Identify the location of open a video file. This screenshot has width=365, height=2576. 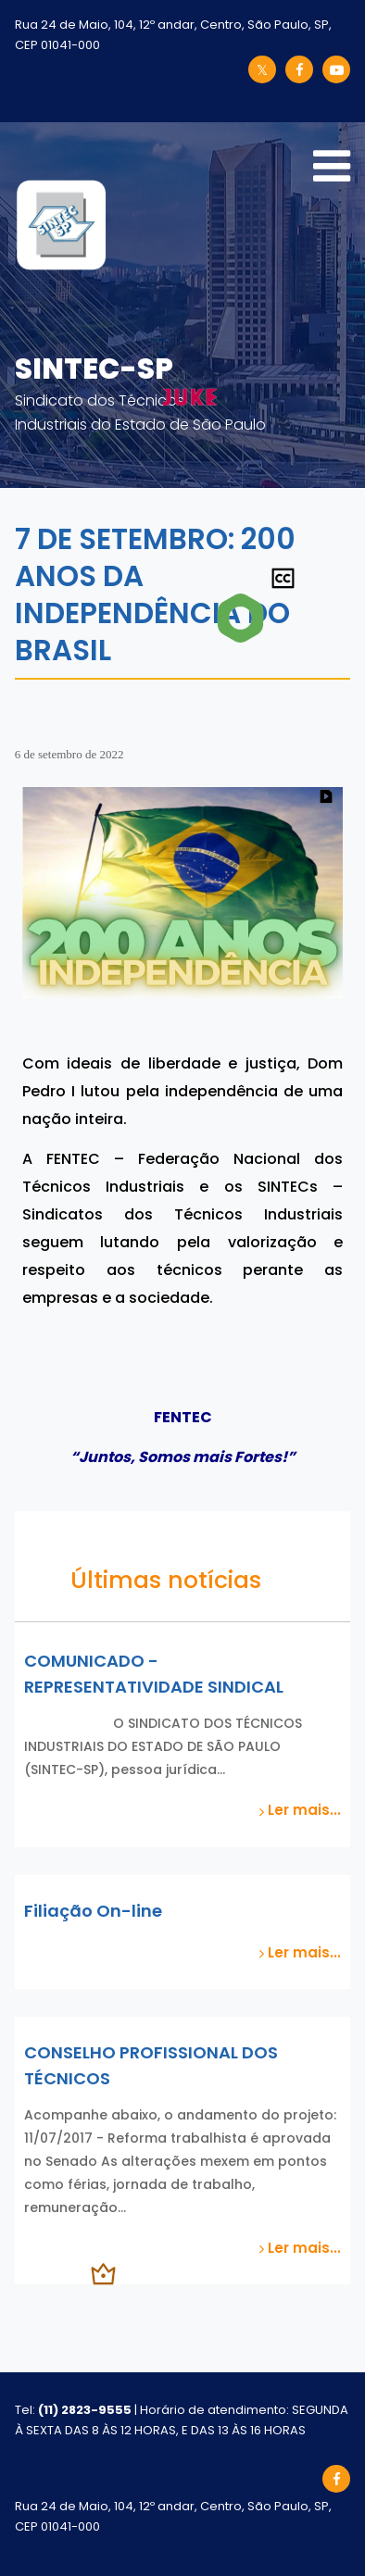
(326, 796).